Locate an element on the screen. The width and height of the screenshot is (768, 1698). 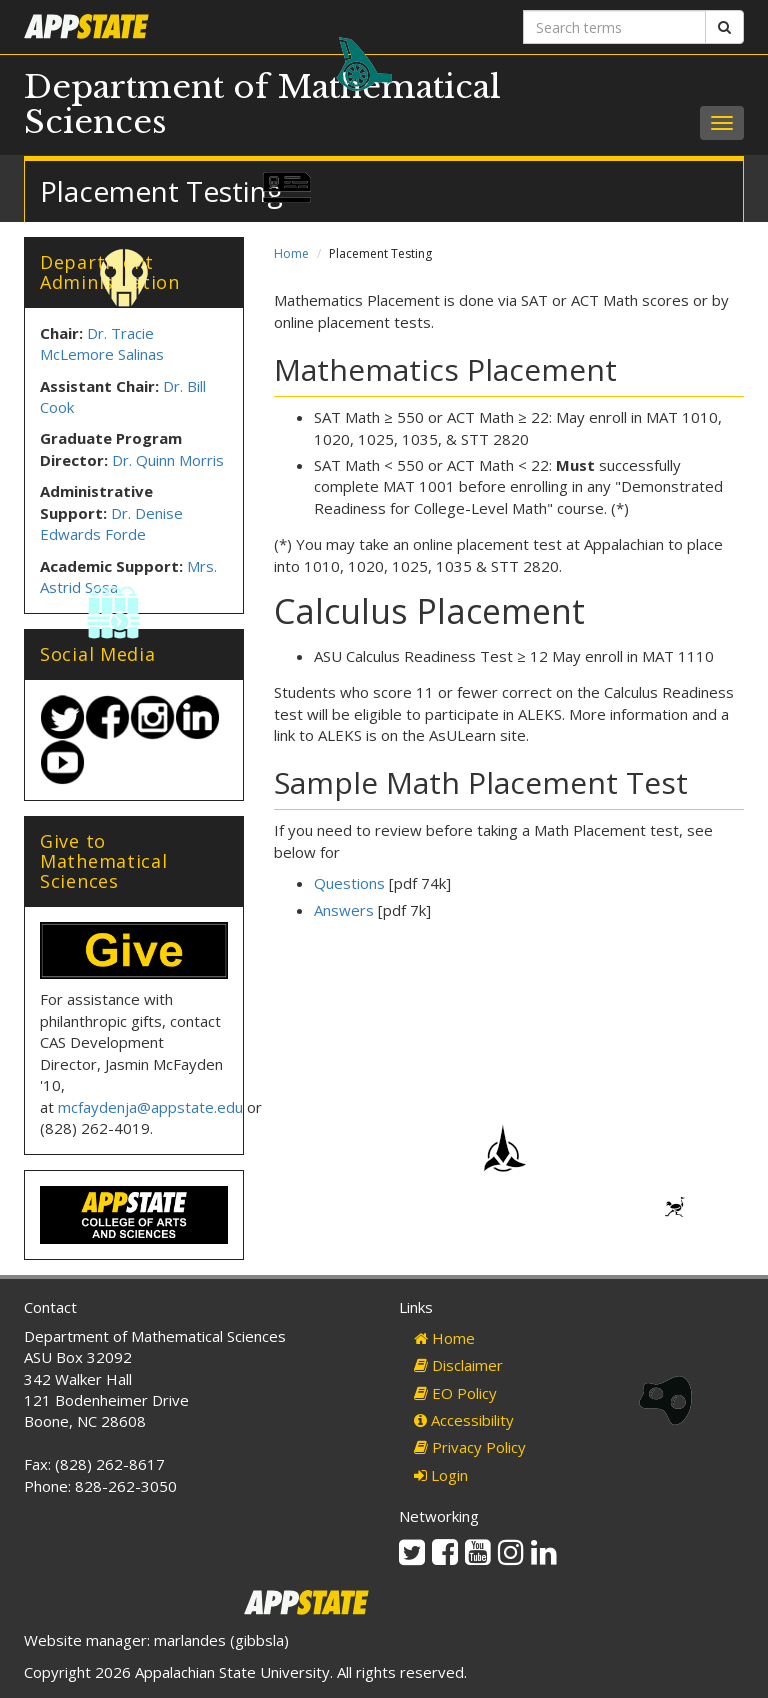
android or robot character avatar is located at coordinates (124, 278).